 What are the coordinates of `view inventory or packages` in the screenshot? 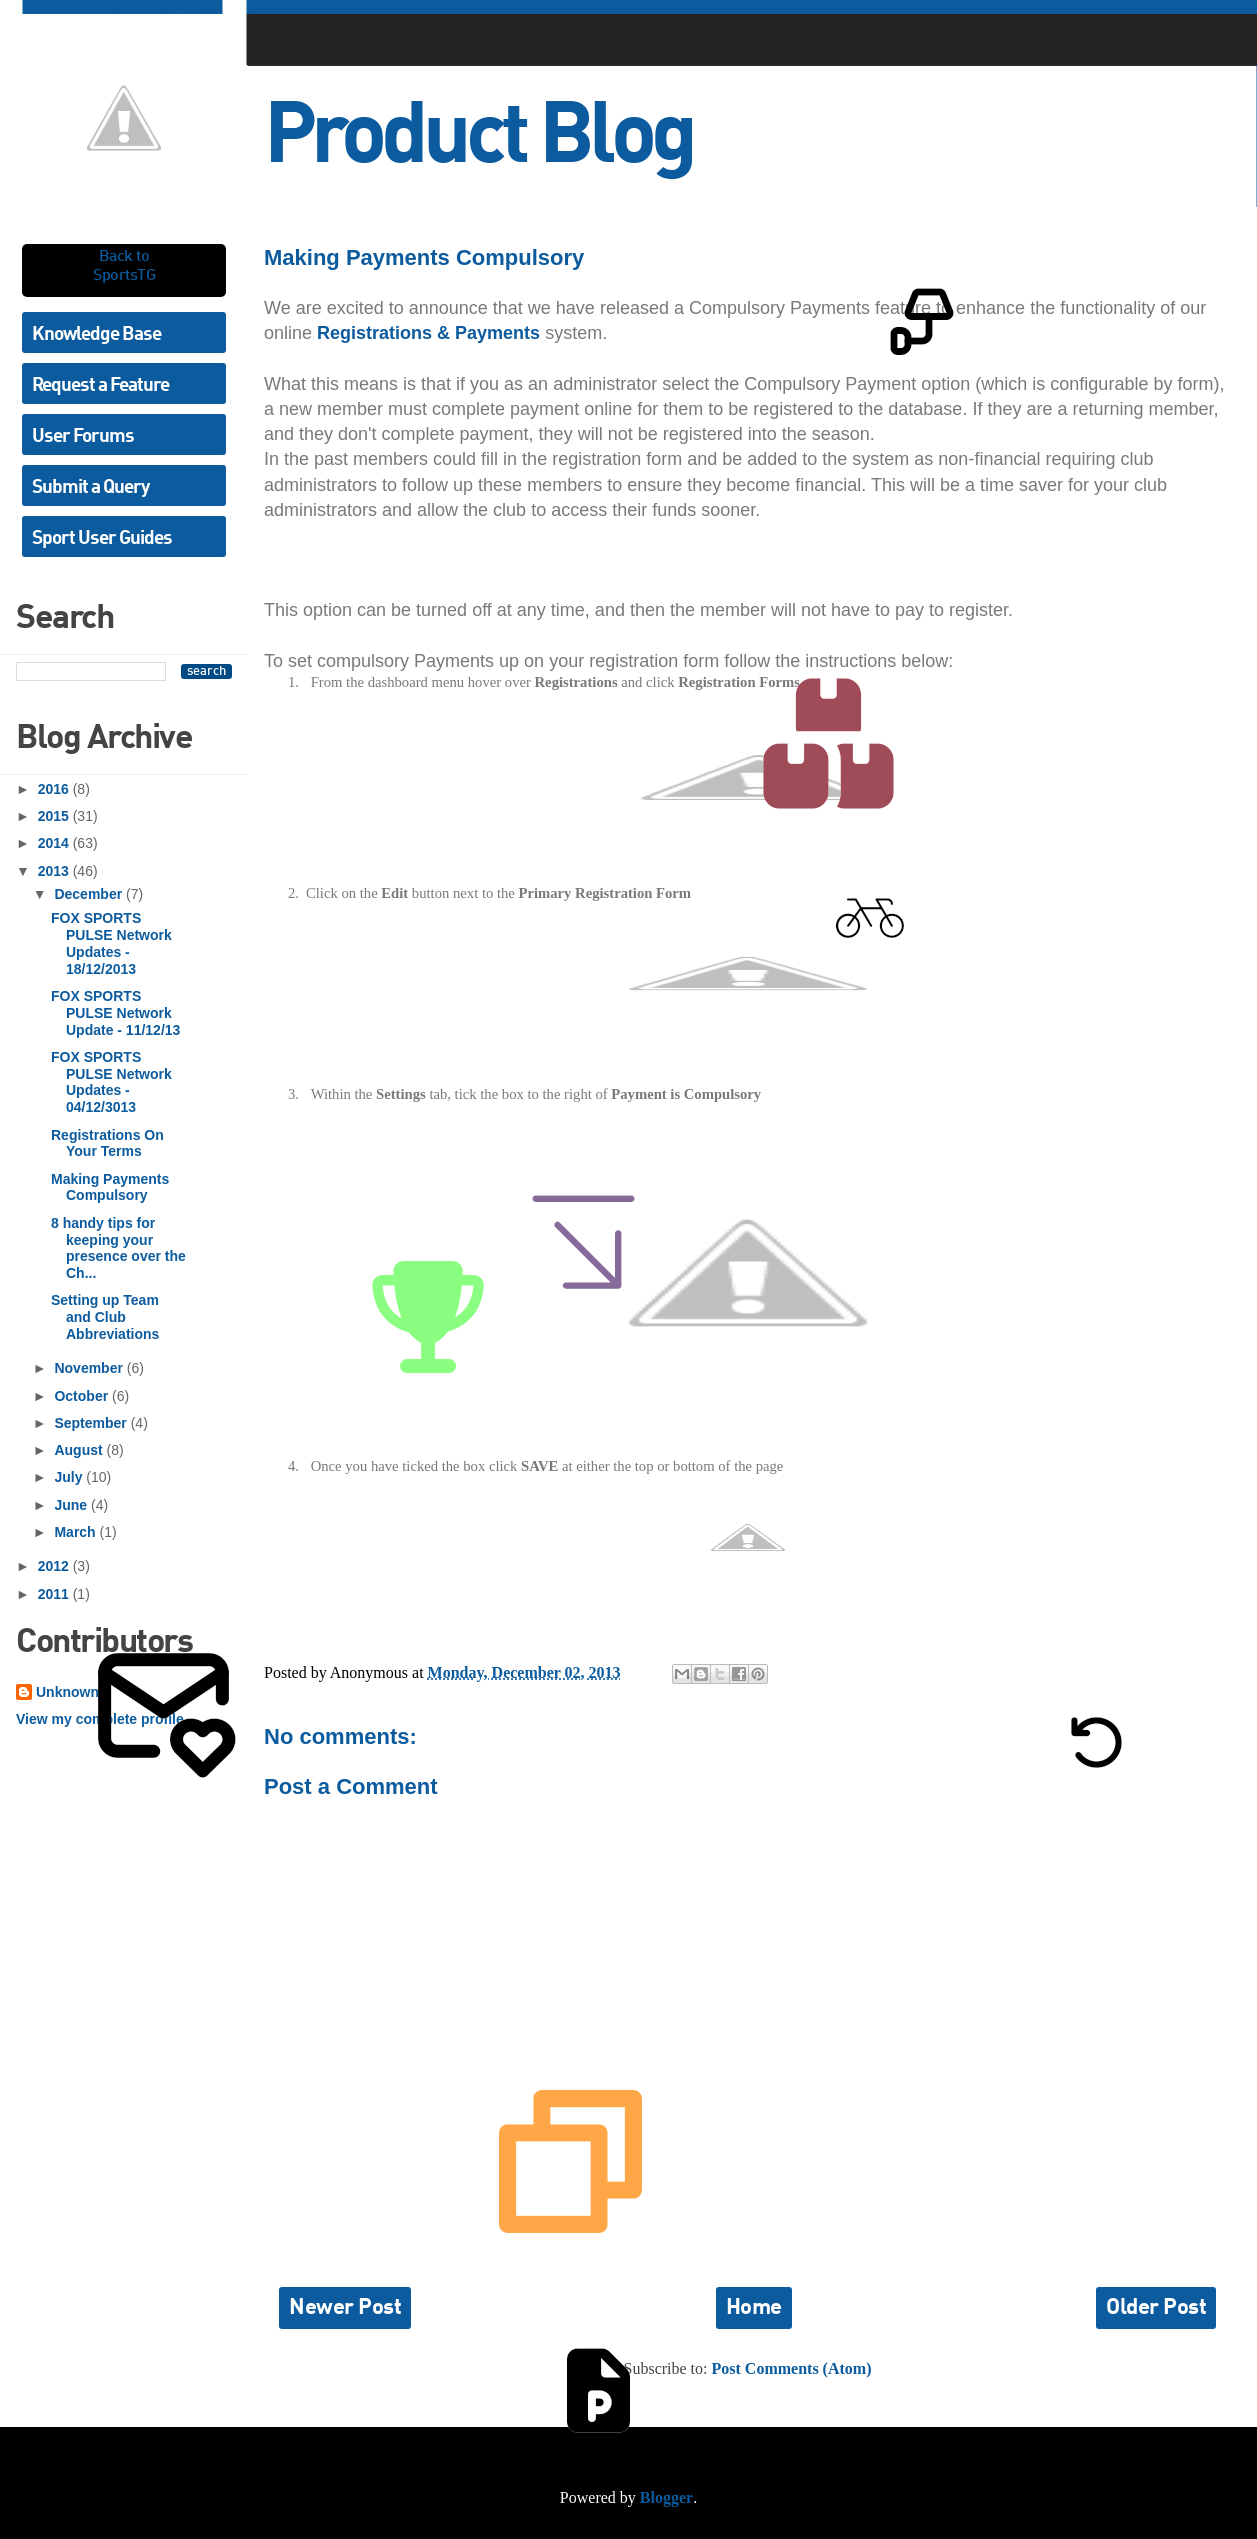 It's located at (828, 743).